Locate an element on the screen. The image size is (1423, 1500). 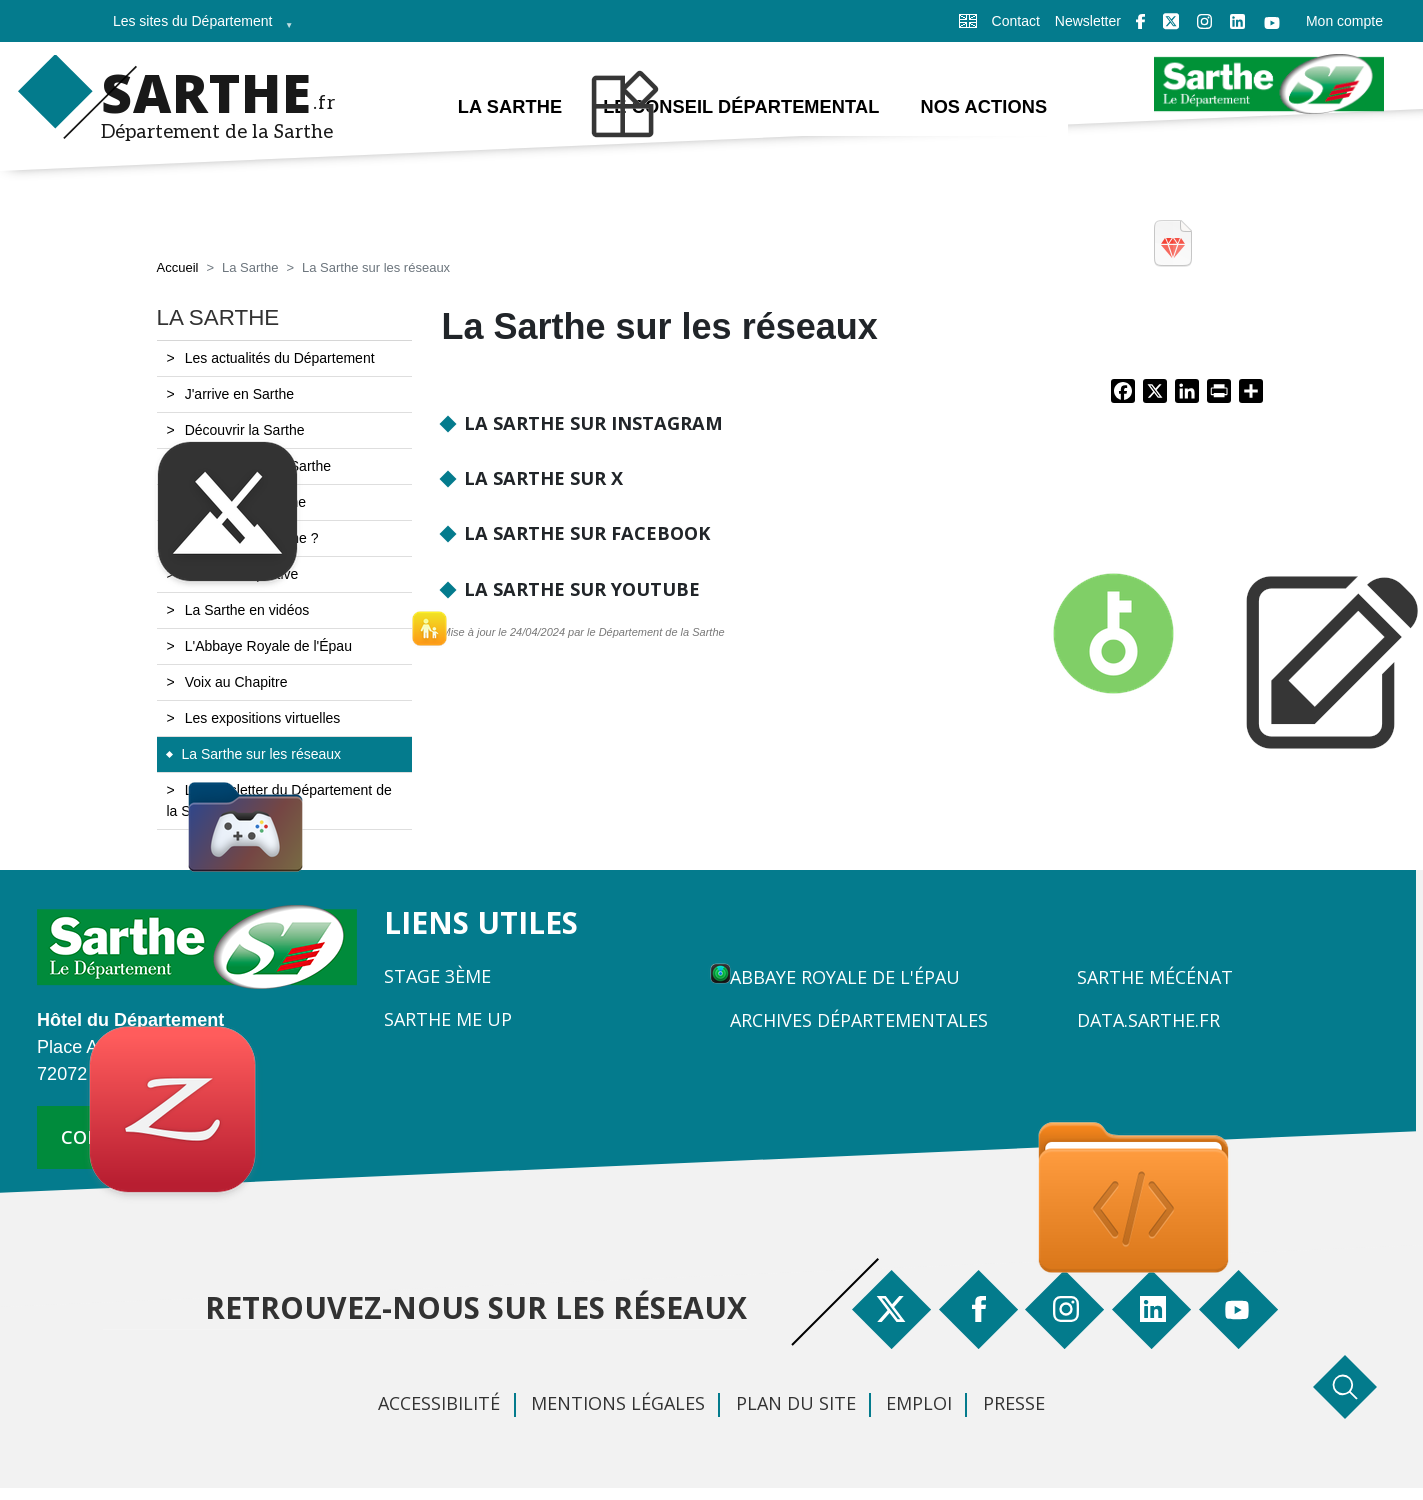
open folder containing code or development files is located at coordinates (1133, 1197).